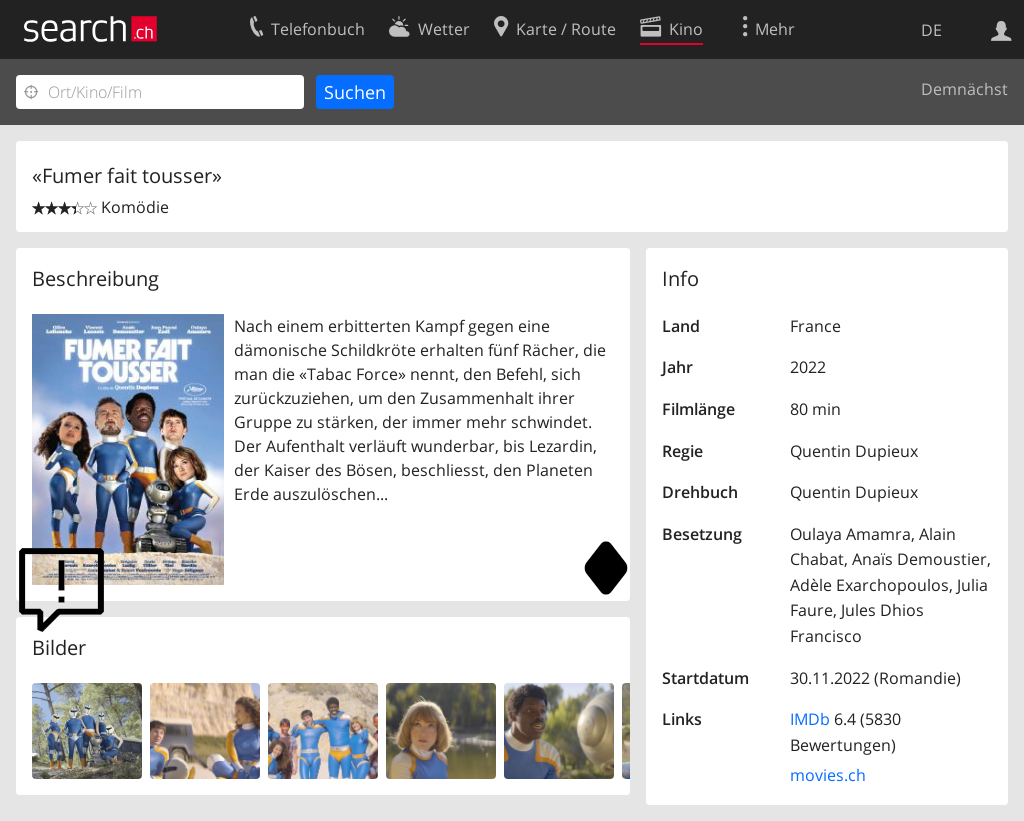  Describe the element at coordinates (606, 568) in the screenshot. I see `premium or pro feature indicator` at that location.